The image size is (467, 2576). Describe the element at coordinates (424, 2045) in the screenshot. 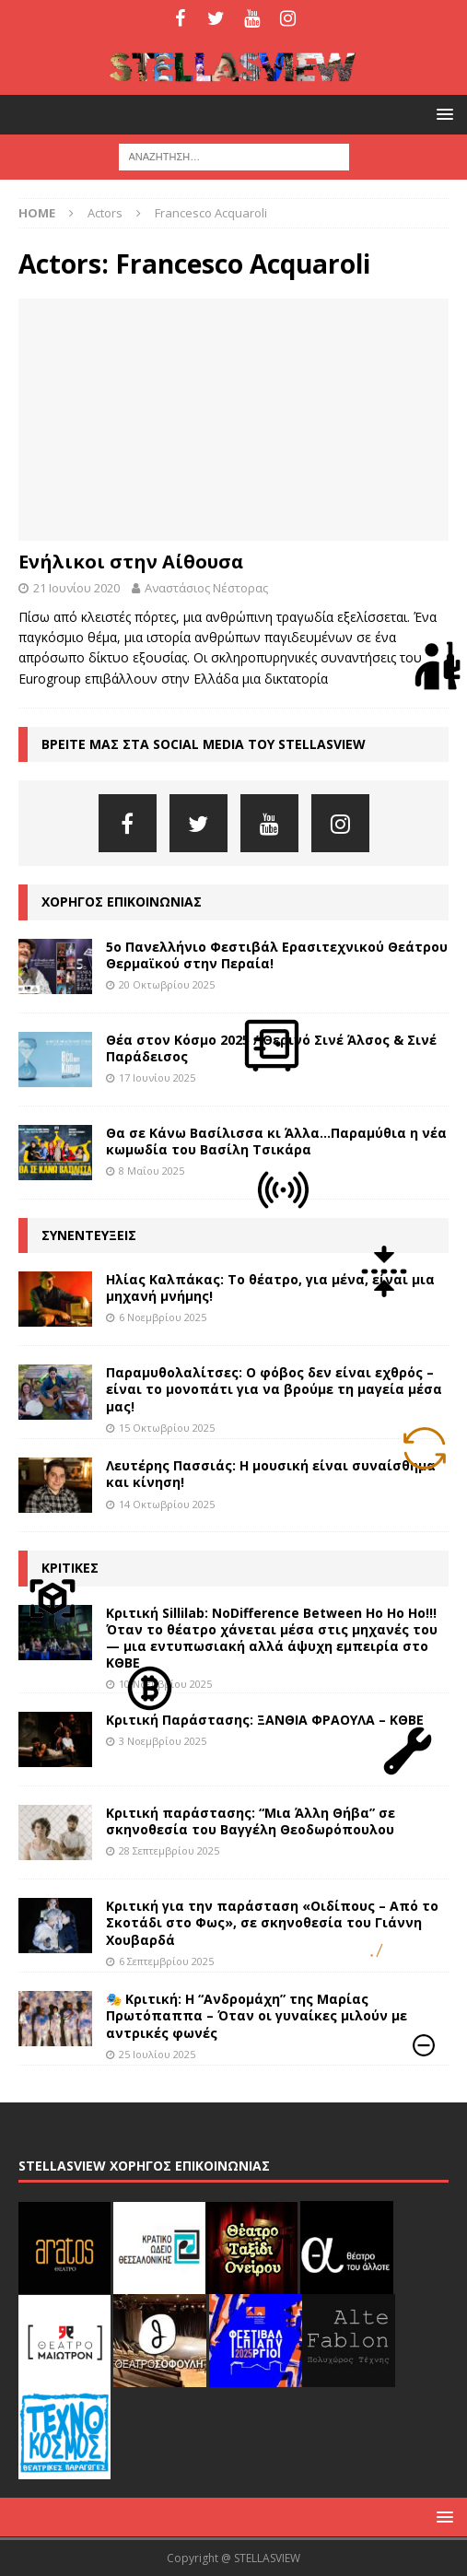

I see `access denied or restricted area` at that location.